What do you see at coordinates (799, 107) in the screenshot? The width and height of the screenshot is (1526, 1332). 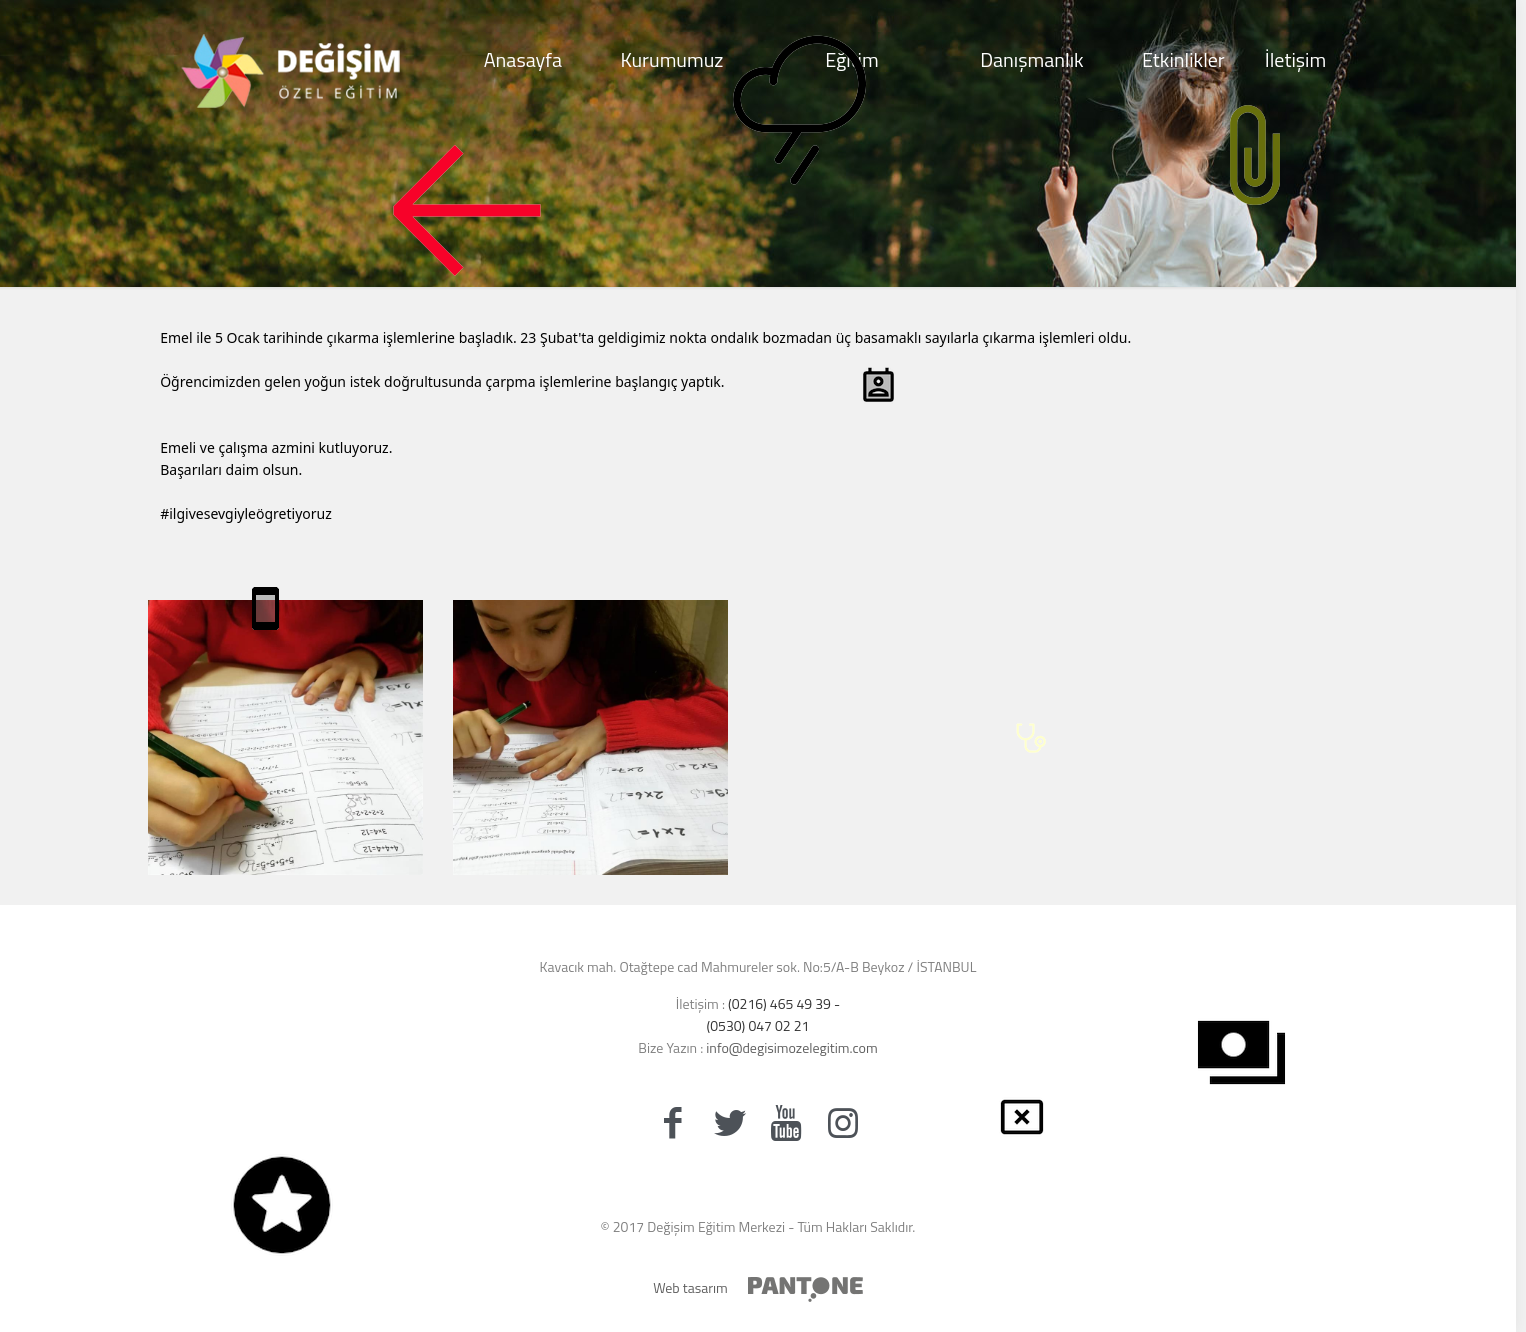 I see `indicates rainy weather conditions` at bounding box center [799, 107].